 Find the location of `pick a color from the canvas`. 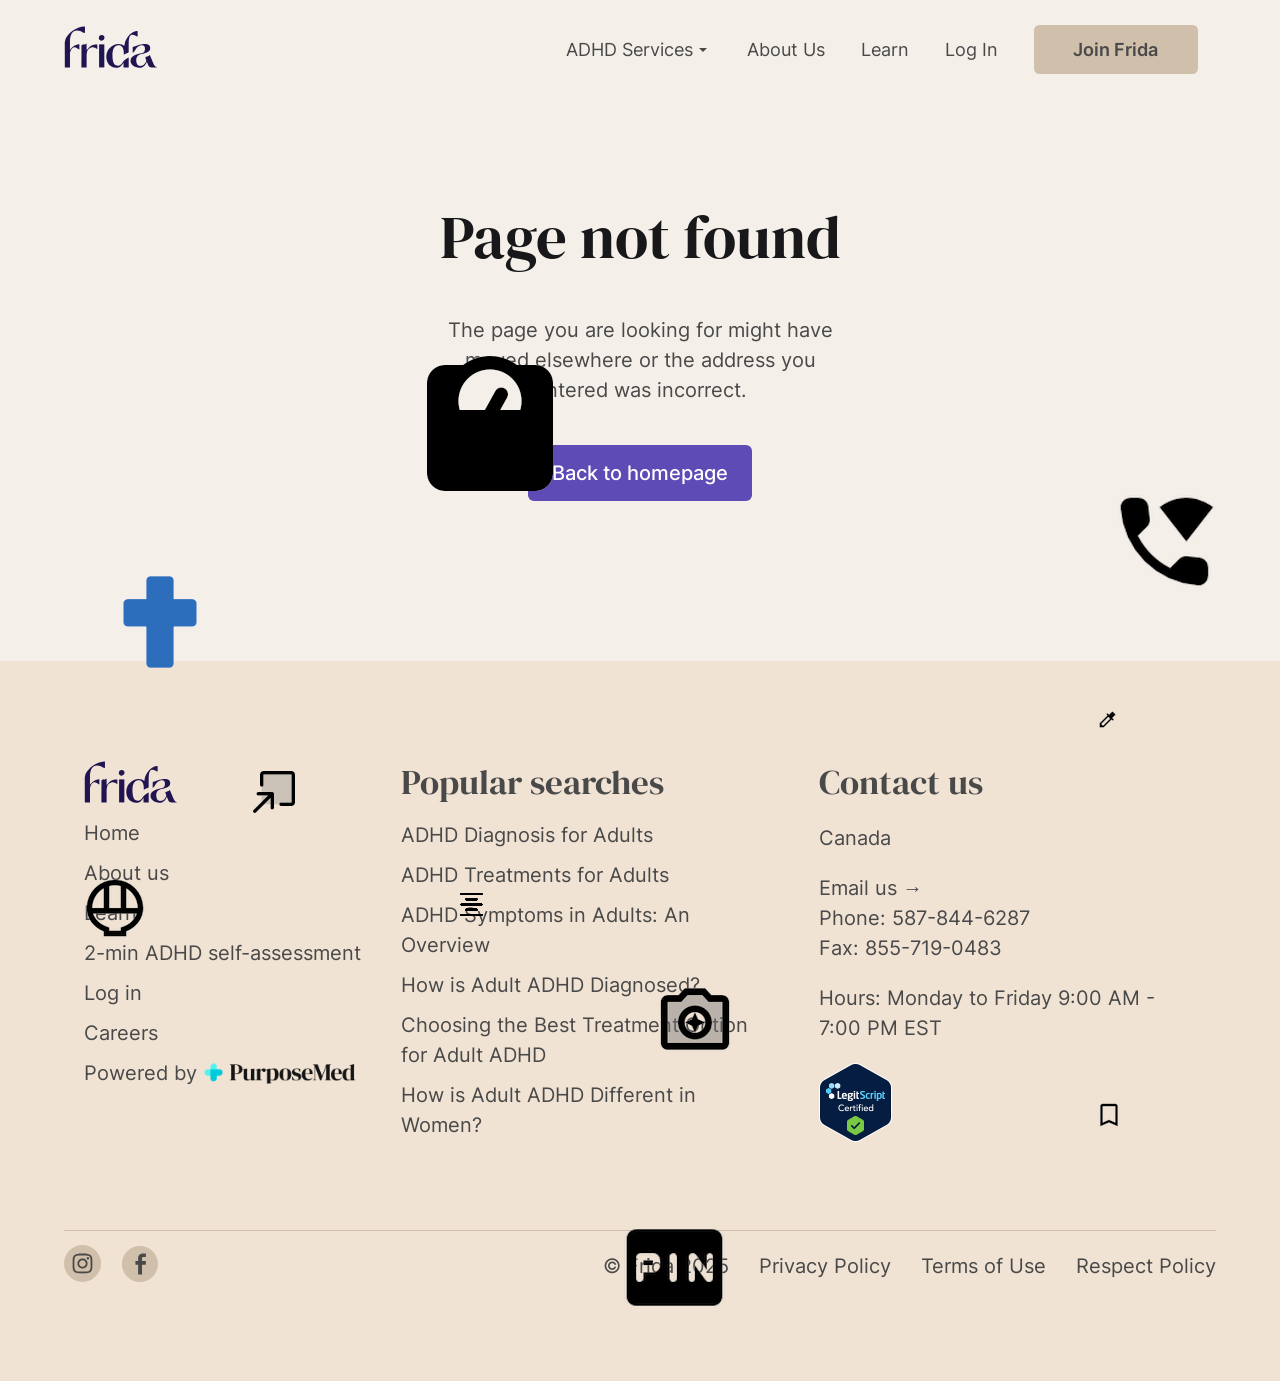

pick a color from the canvas is located at coordinates (1107, 719).